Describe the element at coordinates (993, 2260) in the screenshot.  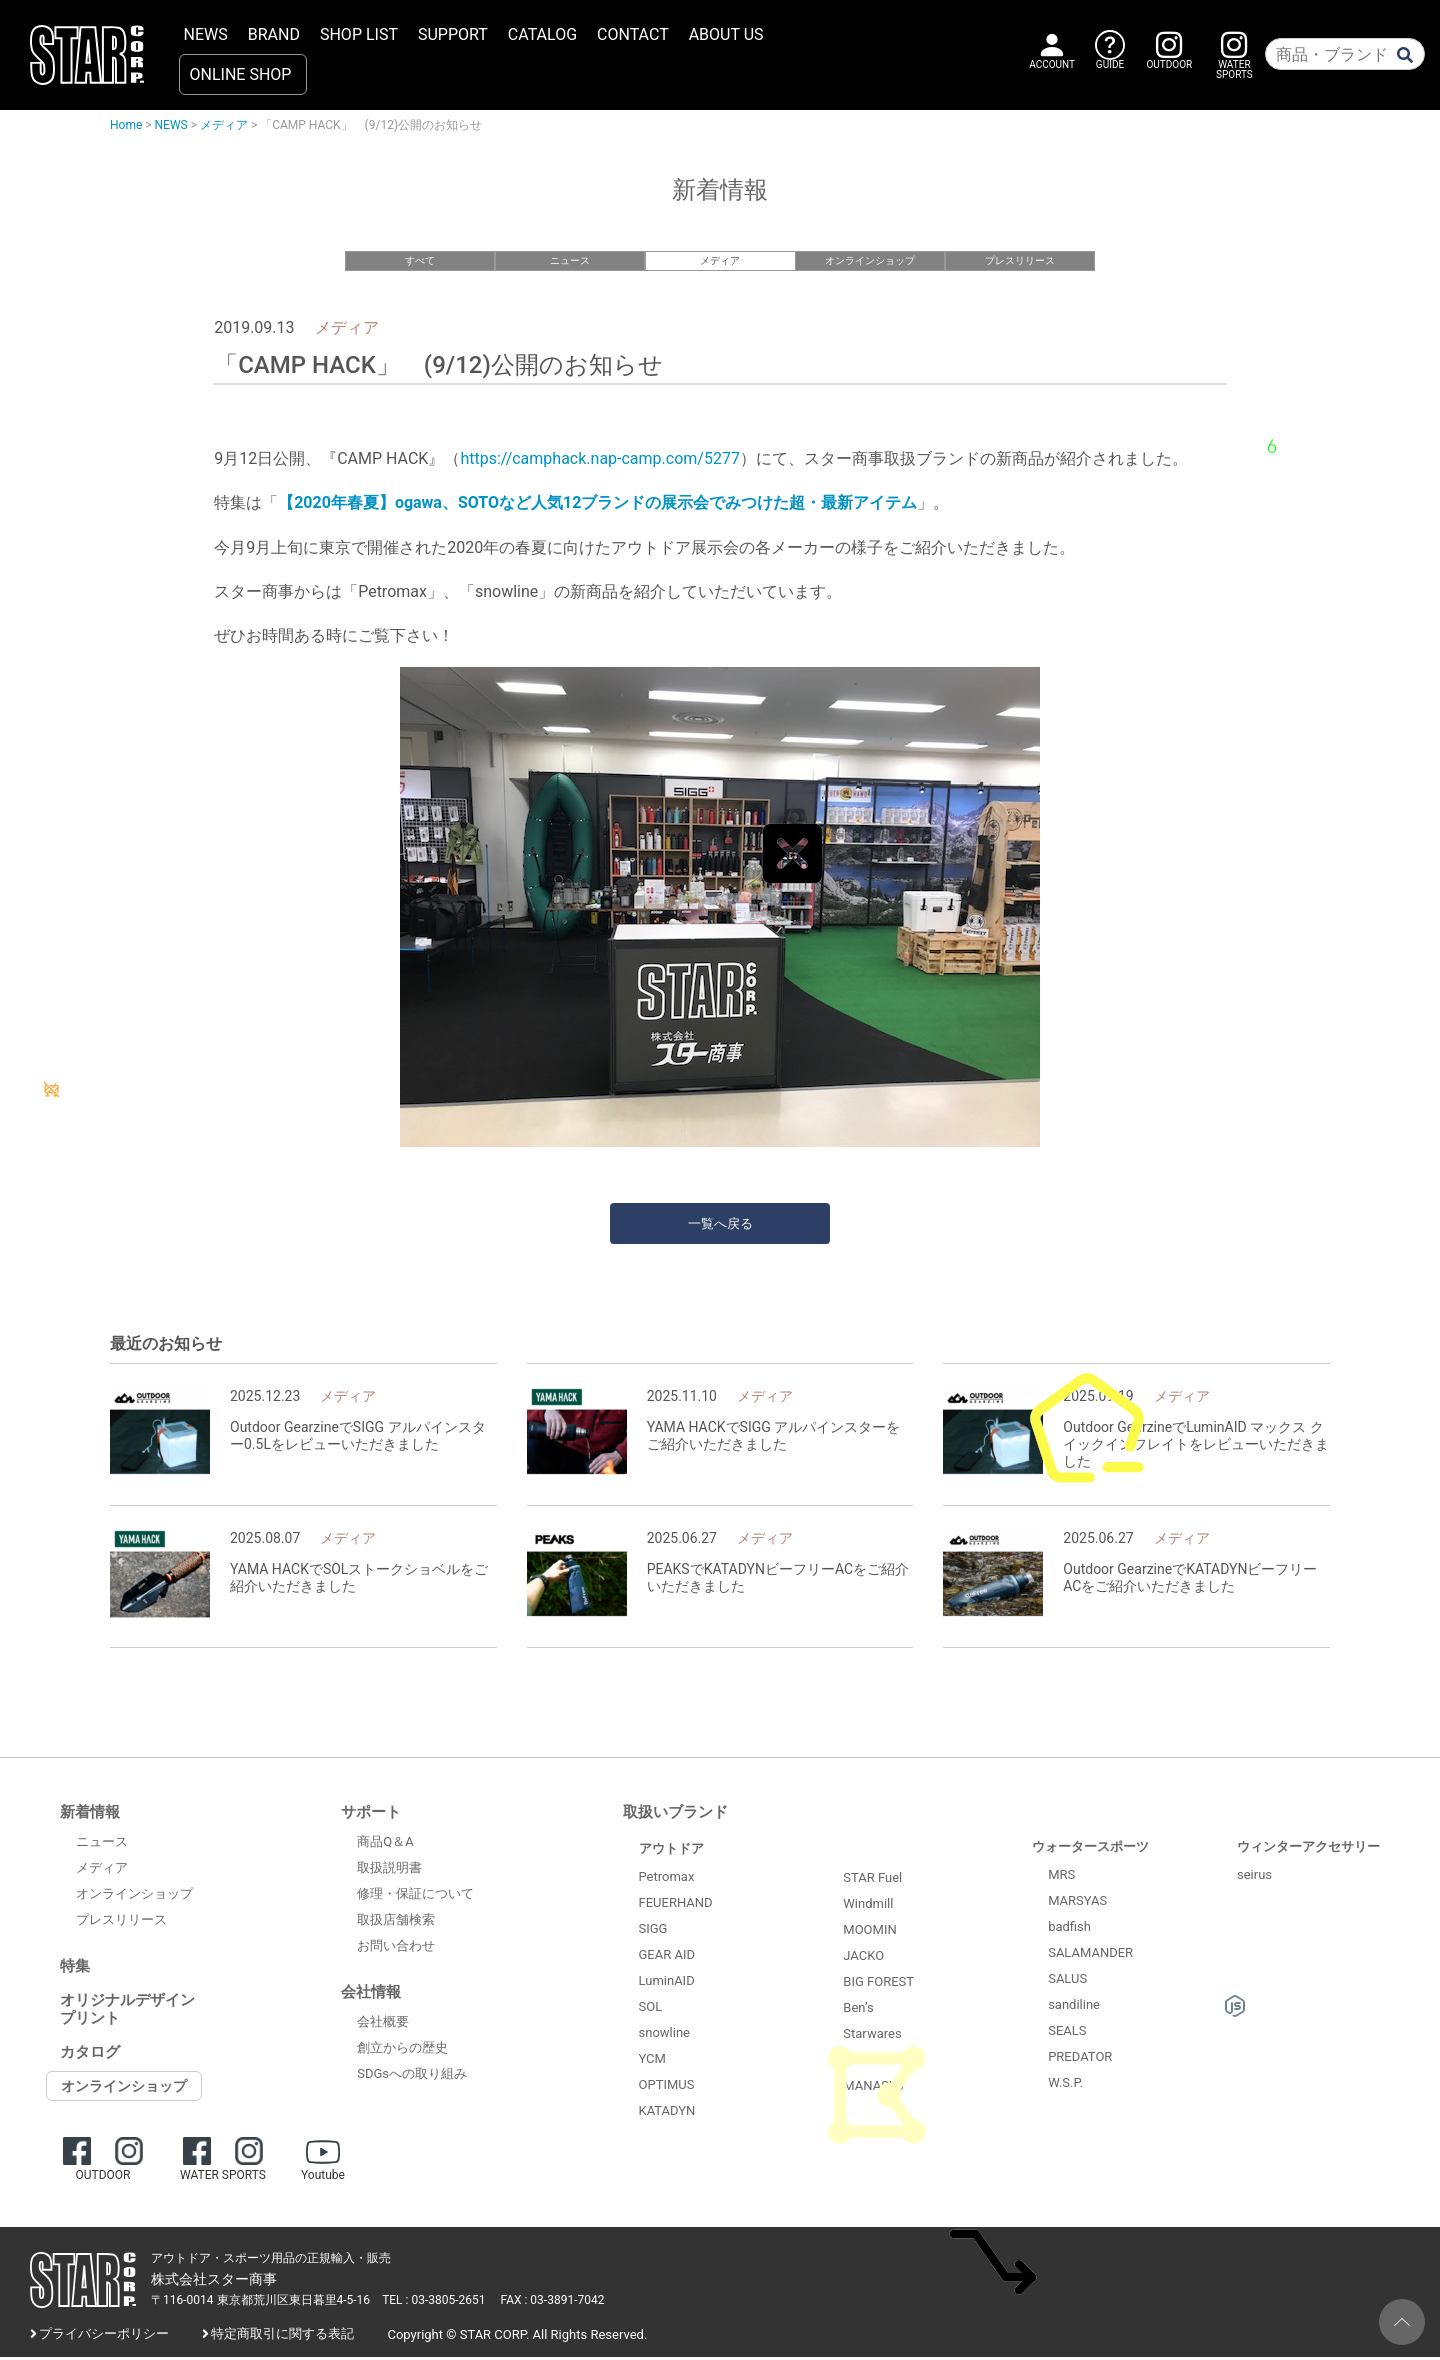
I see `indicates a declining trend or decrease in value` at that location.